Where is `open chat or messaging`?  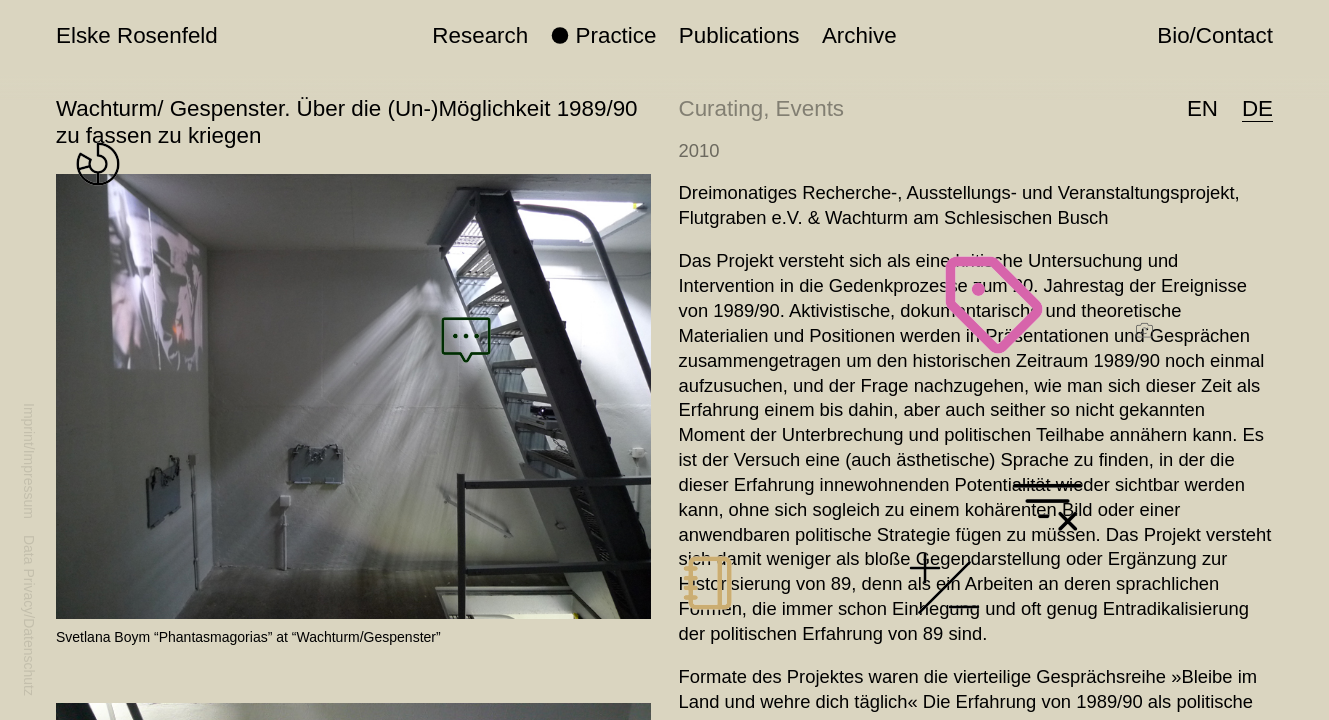 open chat or messaging is located at coordinates (466, 338).